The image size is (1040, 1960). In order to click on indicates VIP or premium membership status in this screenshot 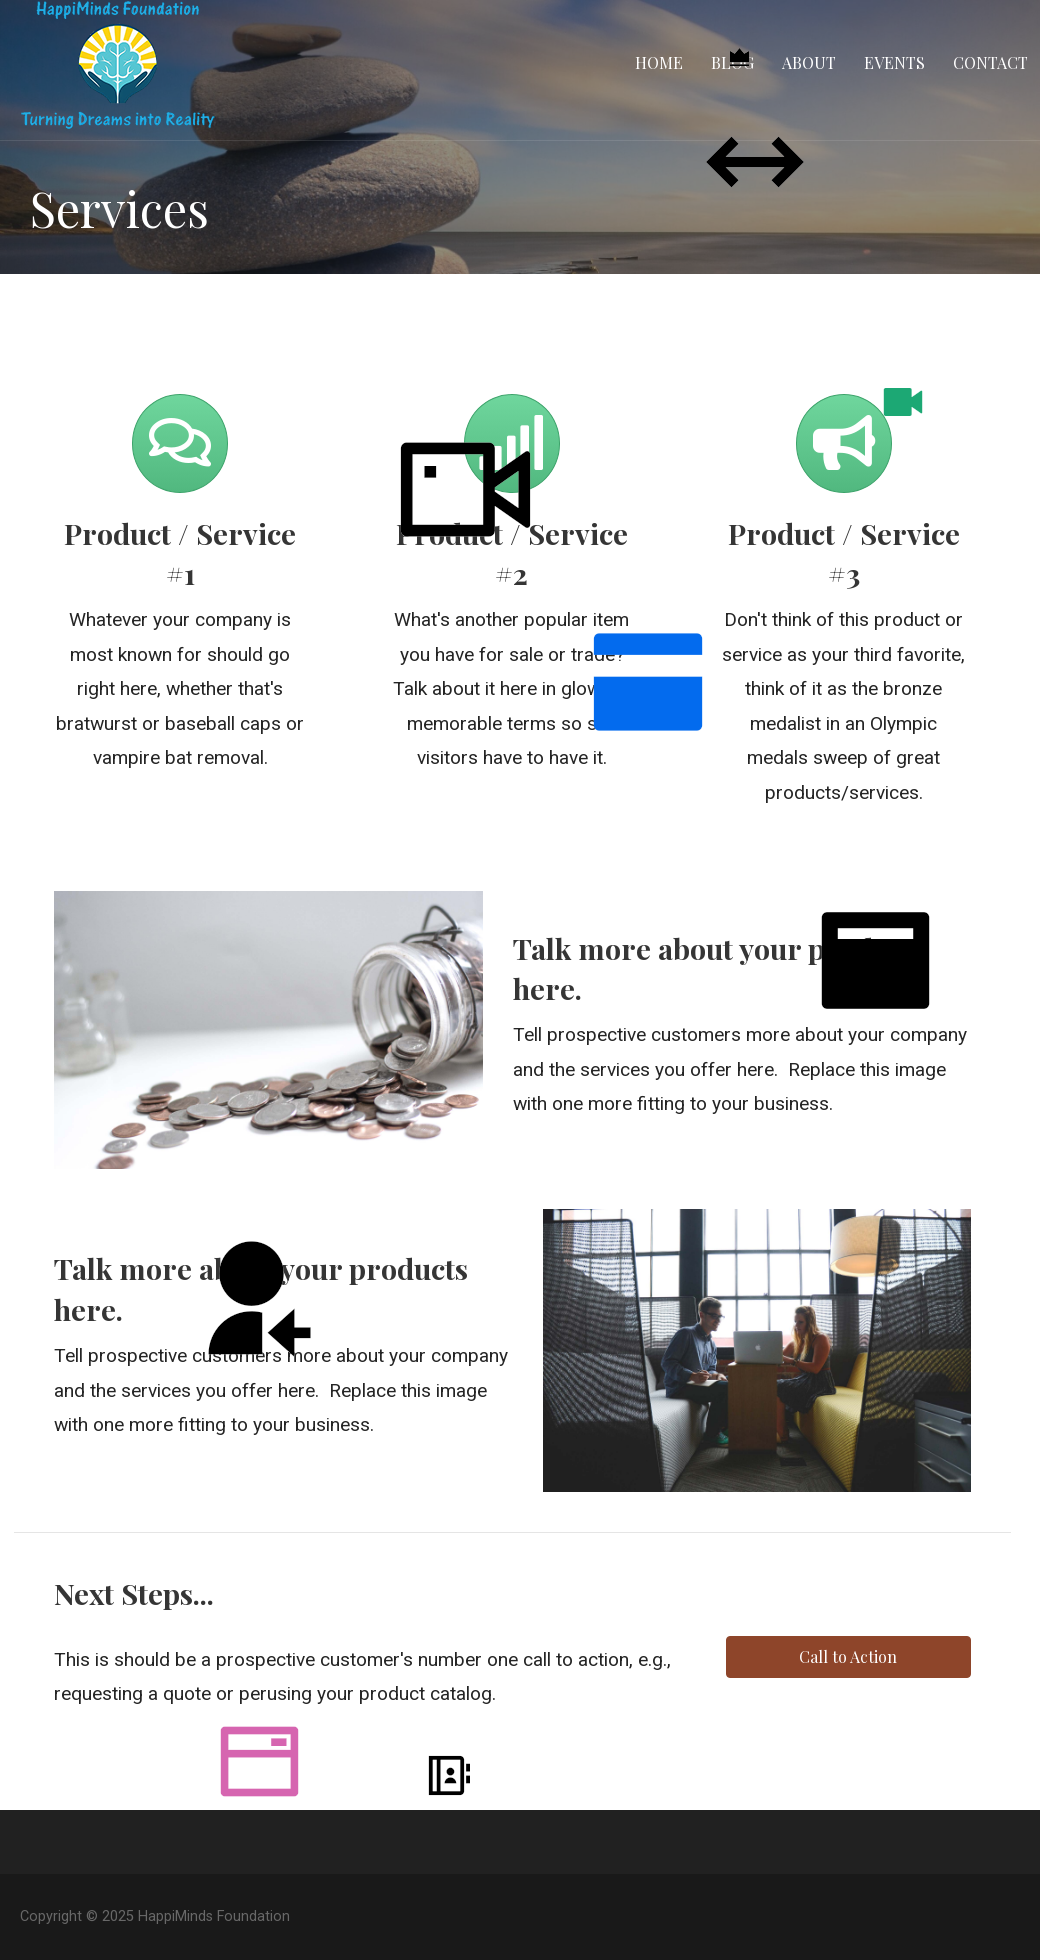, I will do `click(739, 57)`.